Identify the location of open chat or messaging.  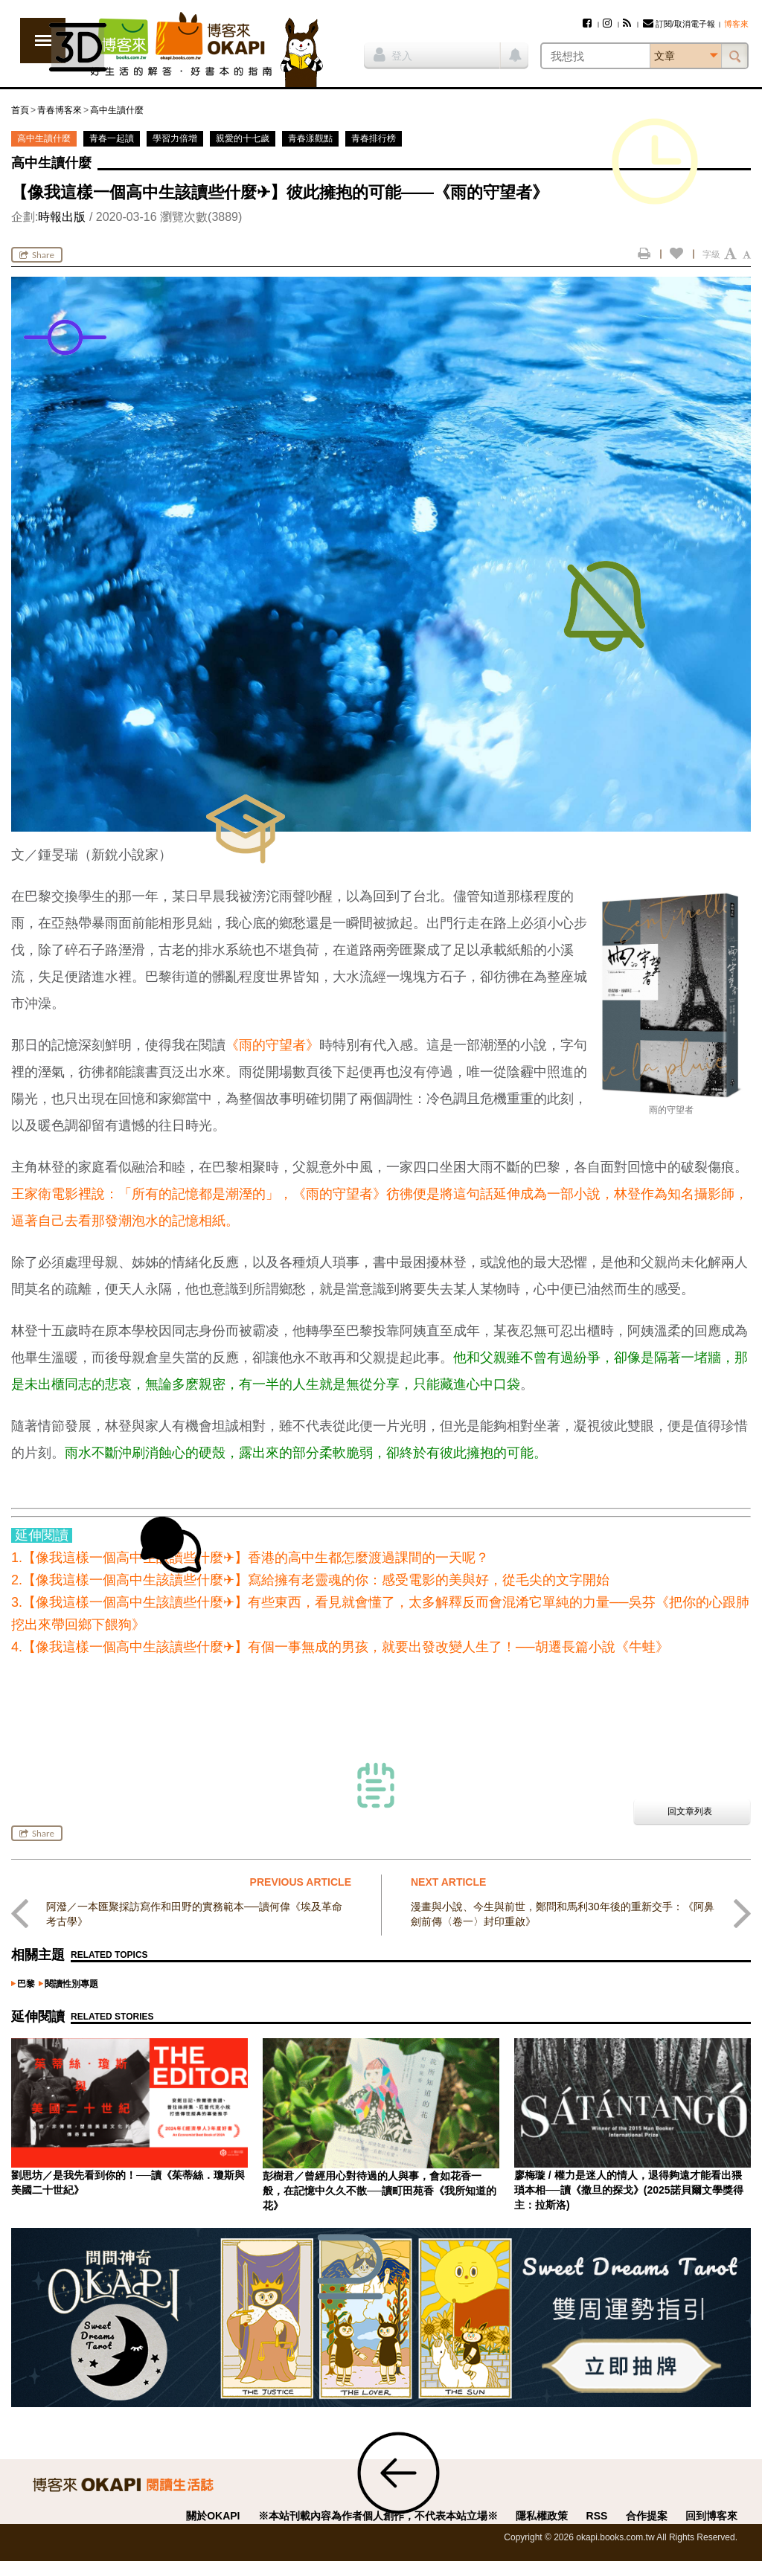
(170, 1544).